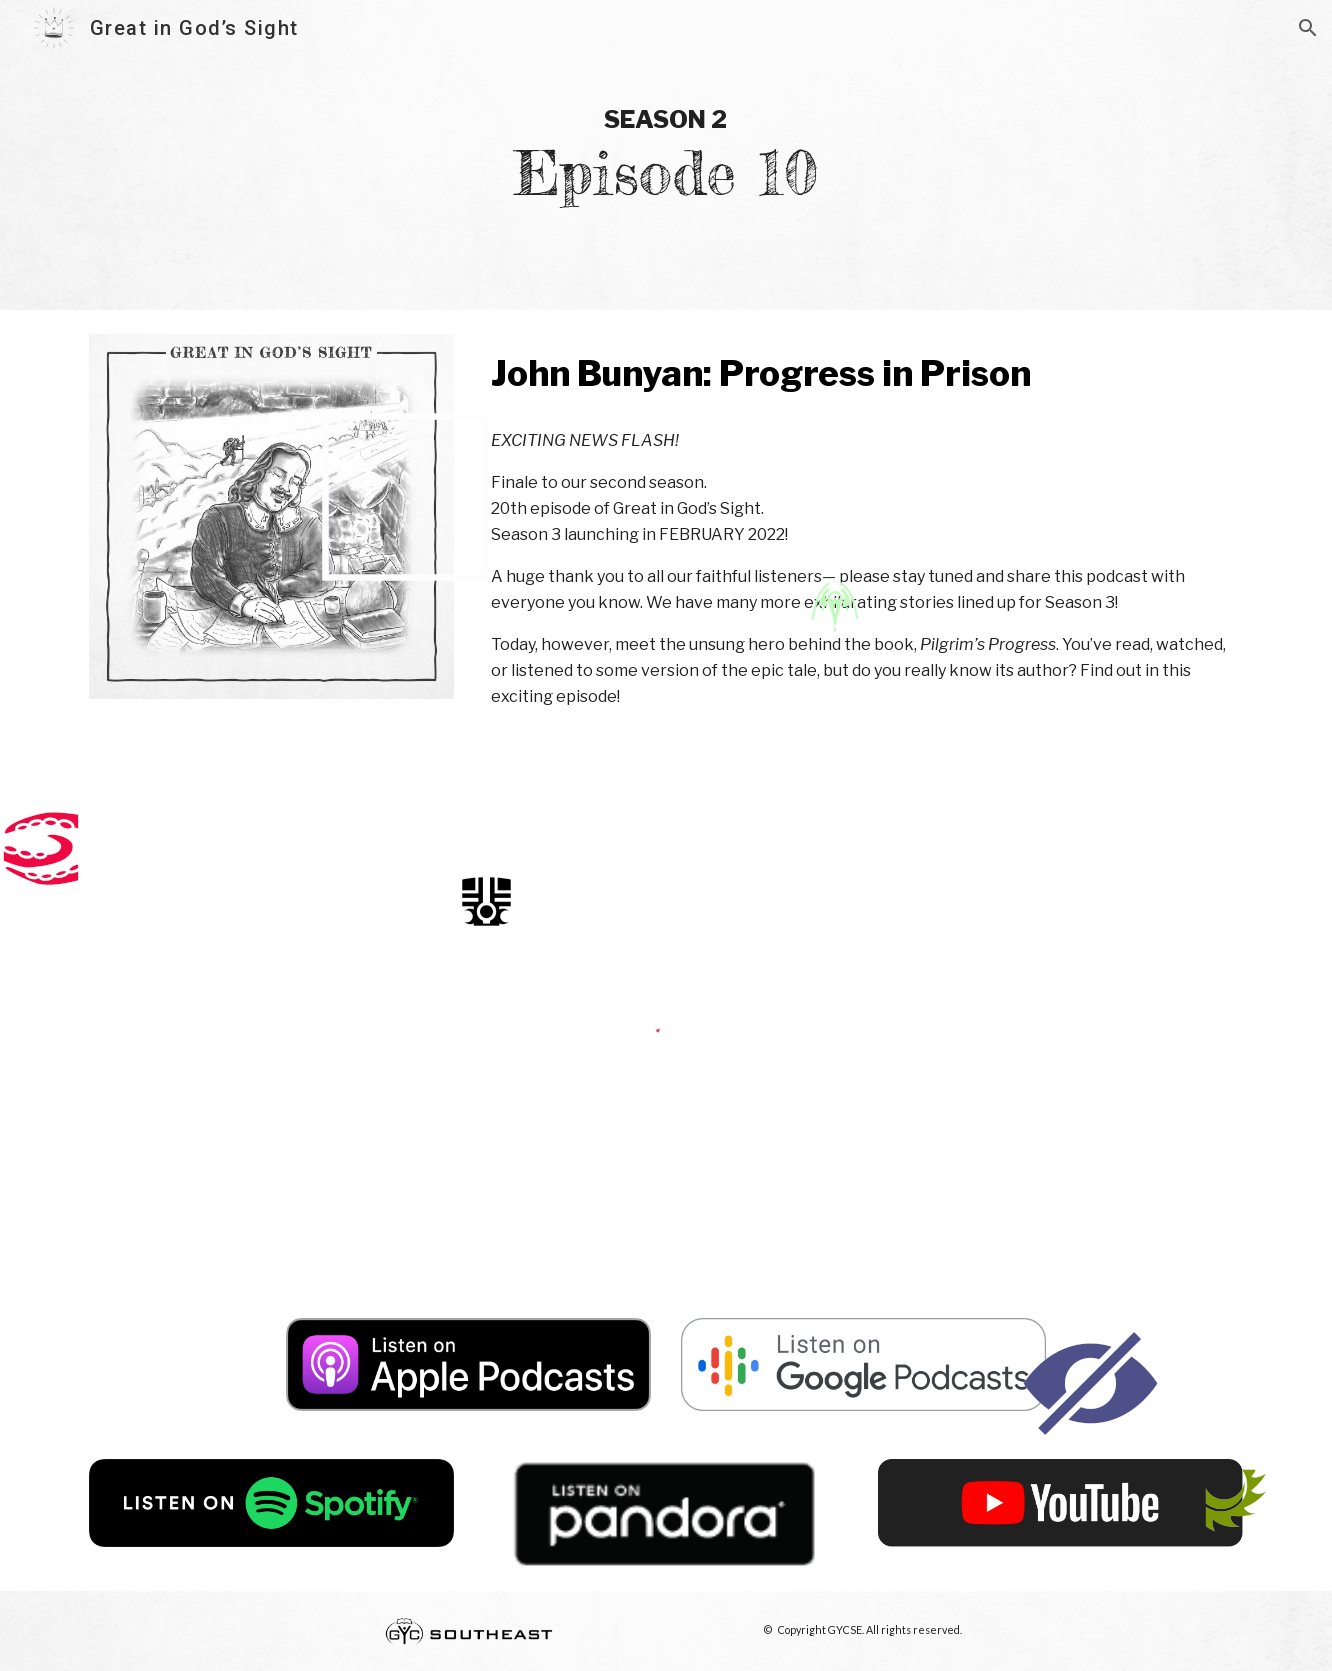  Describe the element at coordinates (486, 901) in the screenshot. I see `engine or motor settings` at that location.